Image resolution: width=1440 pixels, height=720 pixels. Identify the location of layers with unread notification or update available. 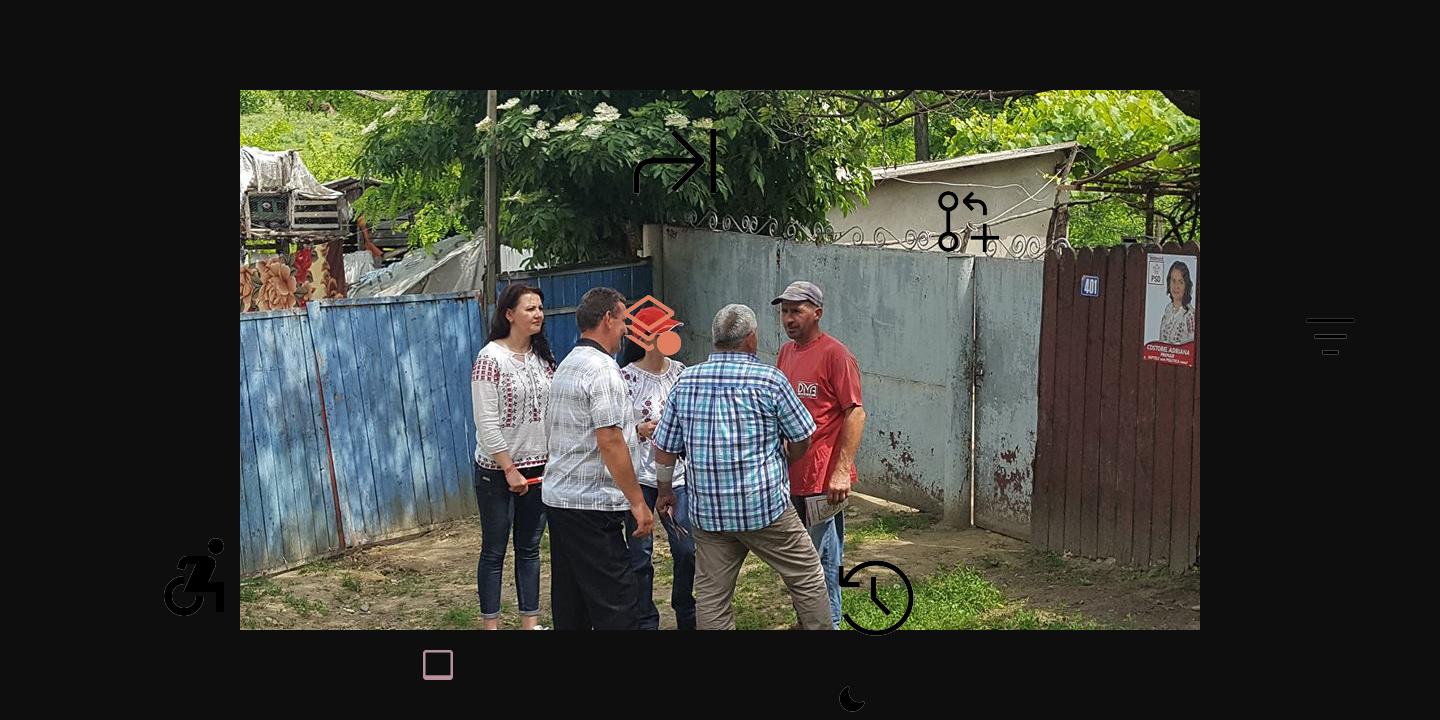
(649, 323).